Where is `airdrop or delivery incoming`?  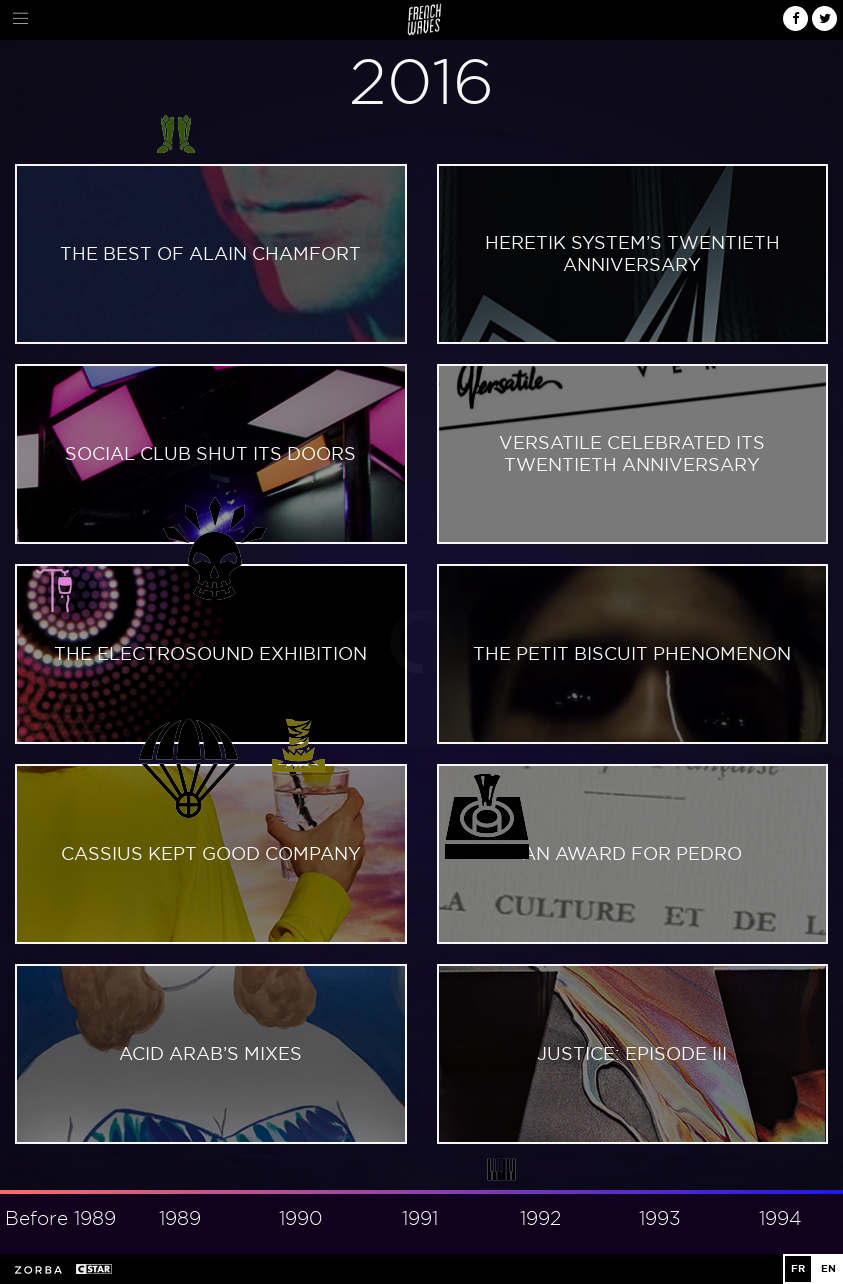 airdrop or delivery incoming is located at coordinates (188, 768).